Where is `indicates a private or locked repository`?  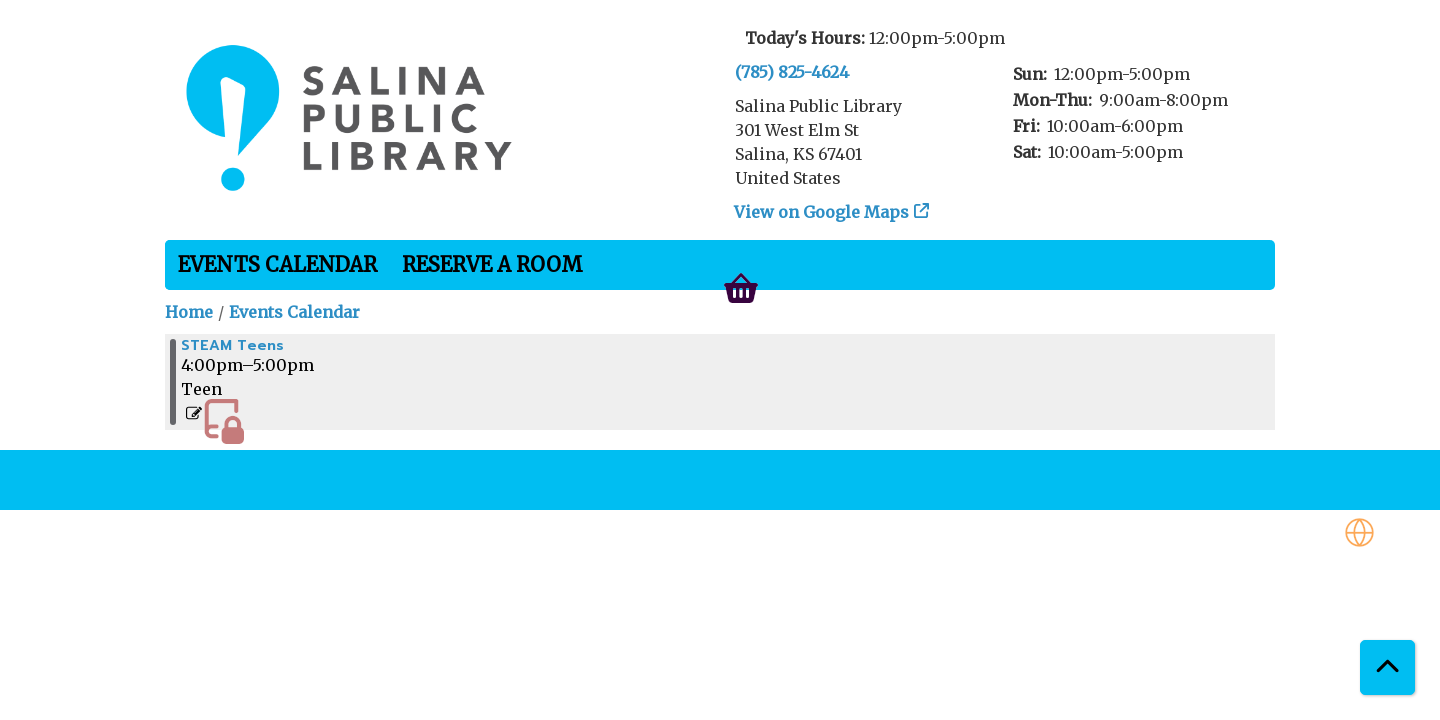 indicates a private or locked repository is located at coordinates (221, 421).